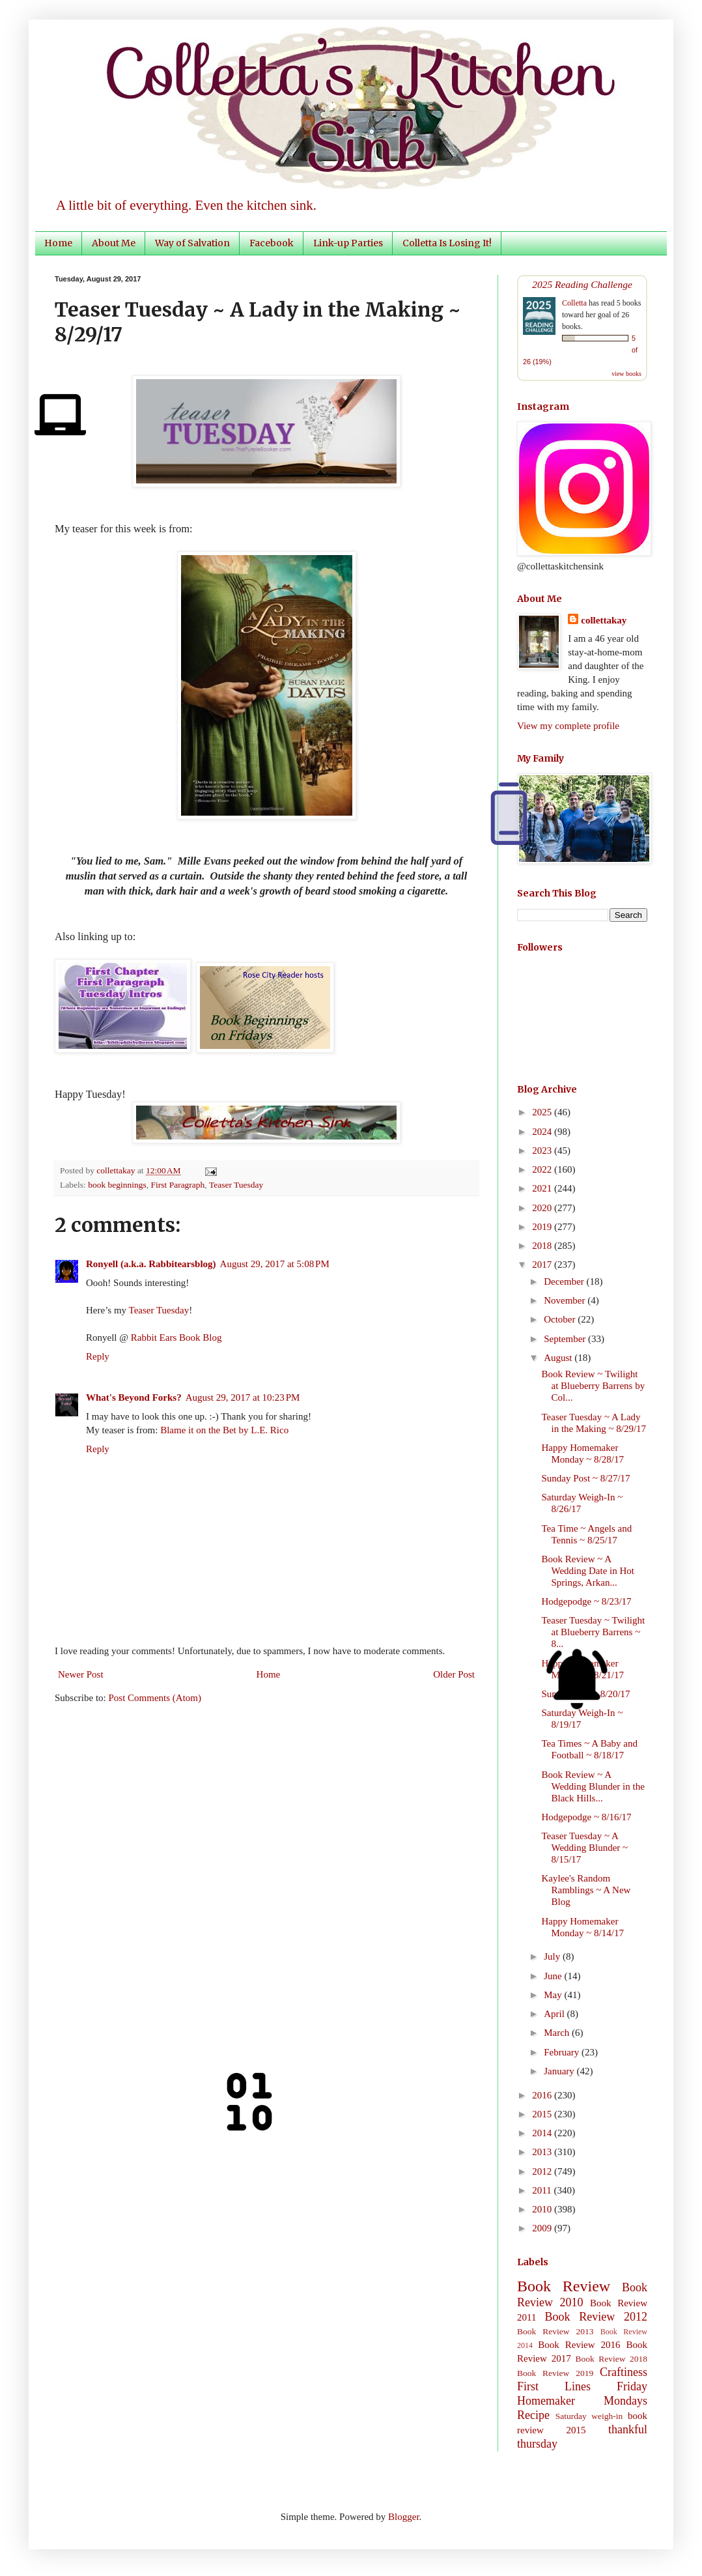  I want to click on view or edit binary code, so click(249, 2102).